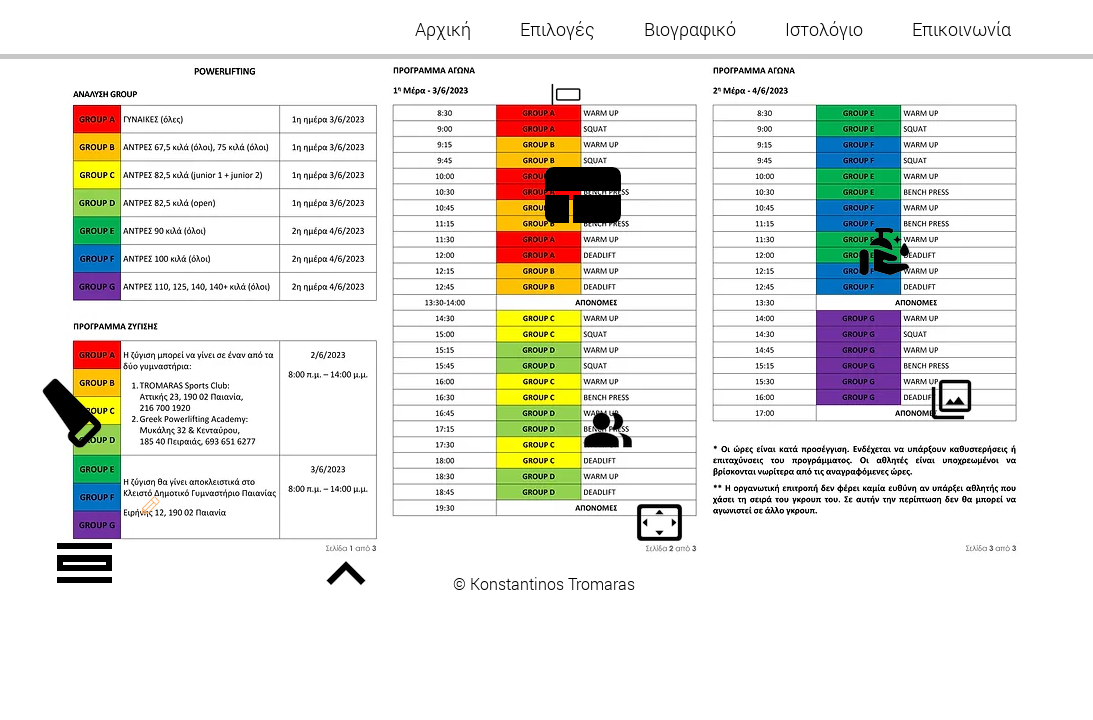  Describe the element at coordinates (581, 195) in the screenshot. I see `switch to compact view layout` at that location.